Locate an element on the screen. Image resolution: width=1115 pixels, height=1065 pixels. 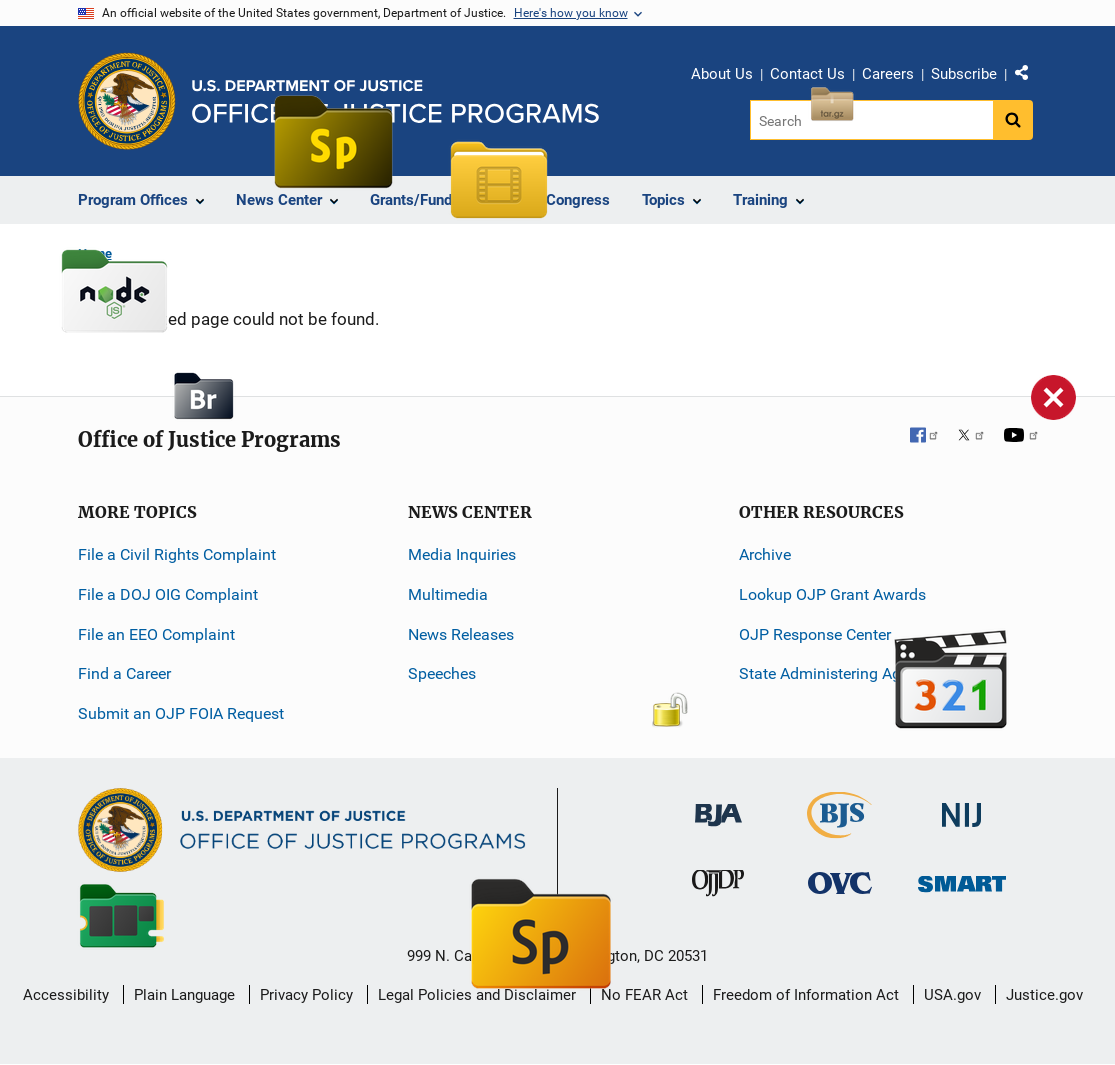
folder containing NVMe SSD storage files is located at coordinates (120, 918).